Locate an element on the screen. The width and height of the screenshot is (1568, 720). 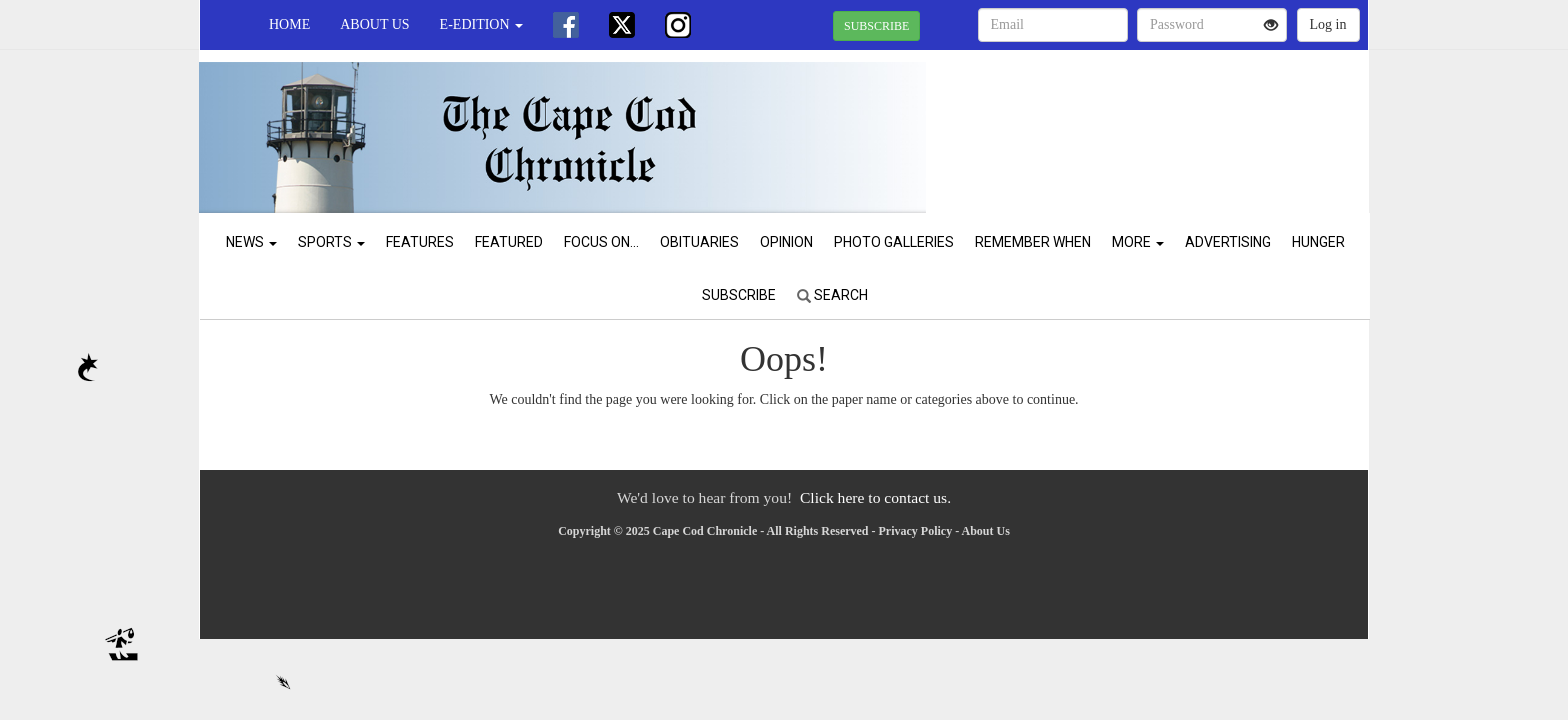
perform a riposte or counter-attack move is located at coordinates (88, 367).